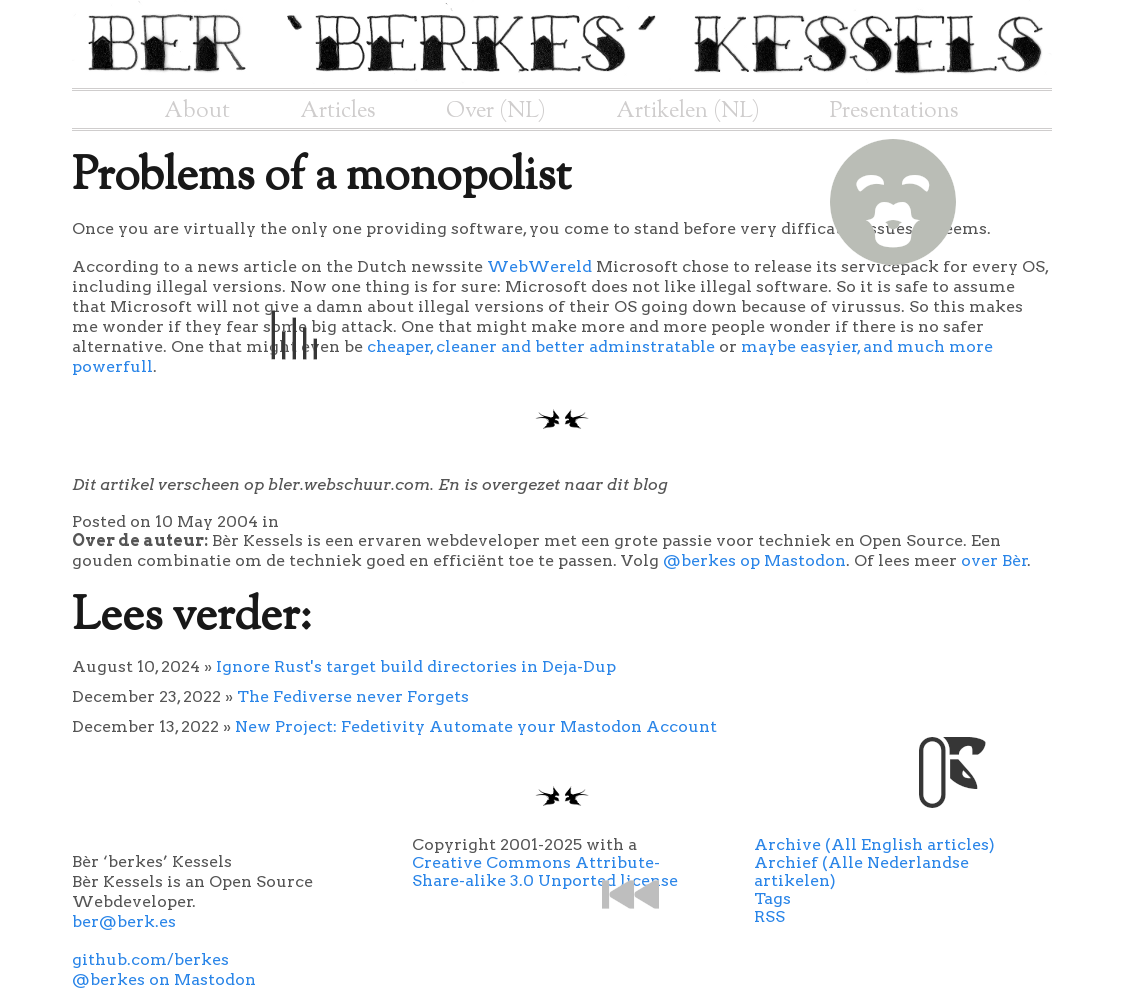 This screenshot has height=1008, width=1123. I want to click on send a kiss or affectionate reaction, so click(893, 202).